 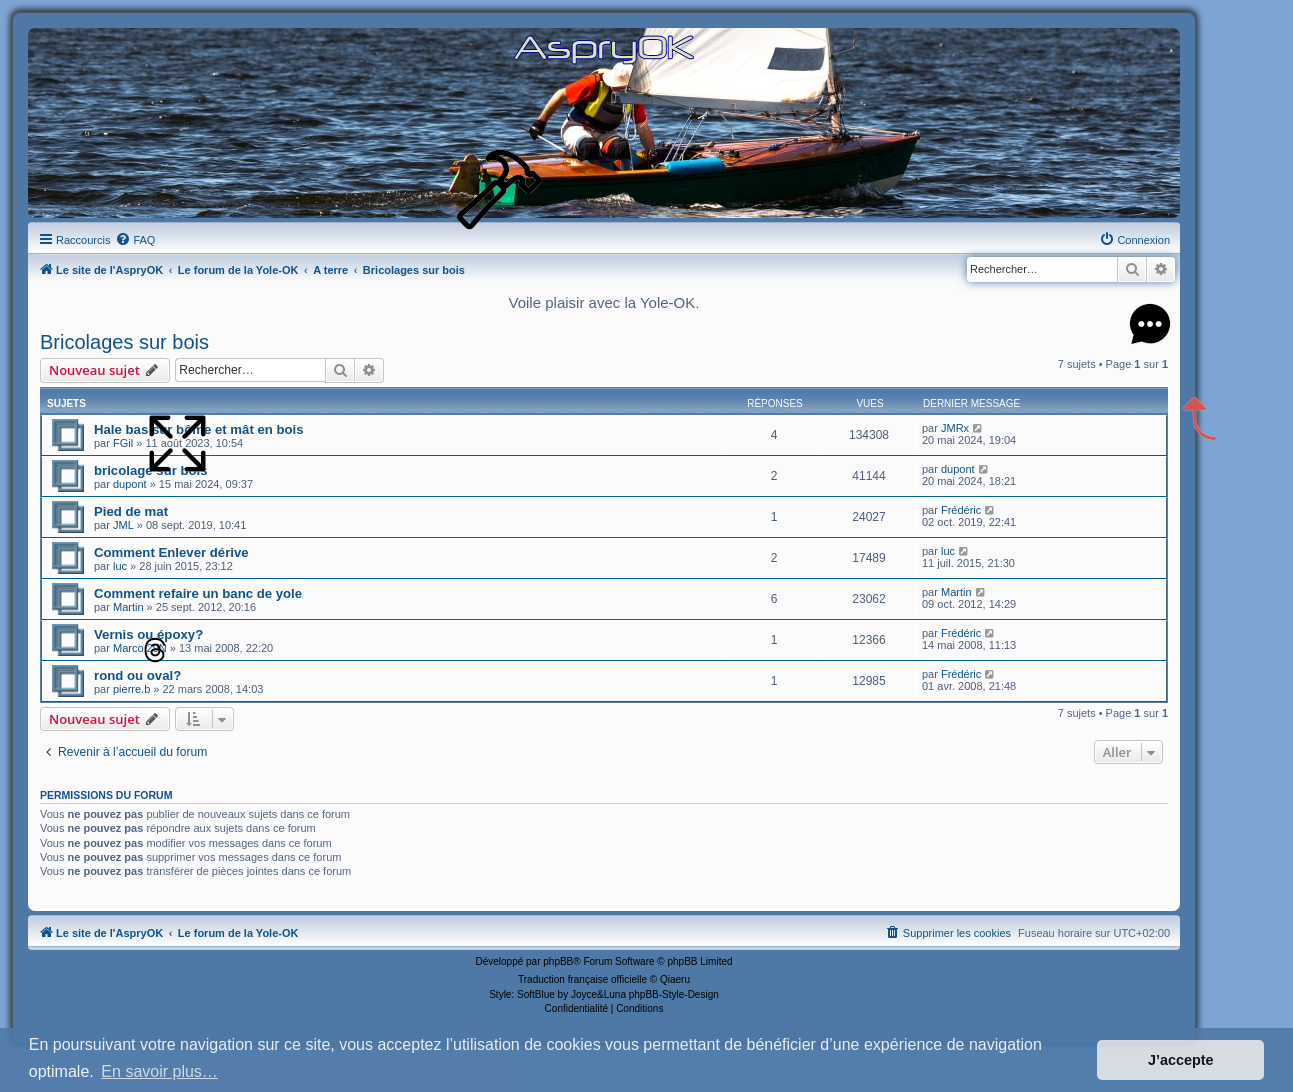 I want to click on access build or developer tools, so click(x=499, y=189).